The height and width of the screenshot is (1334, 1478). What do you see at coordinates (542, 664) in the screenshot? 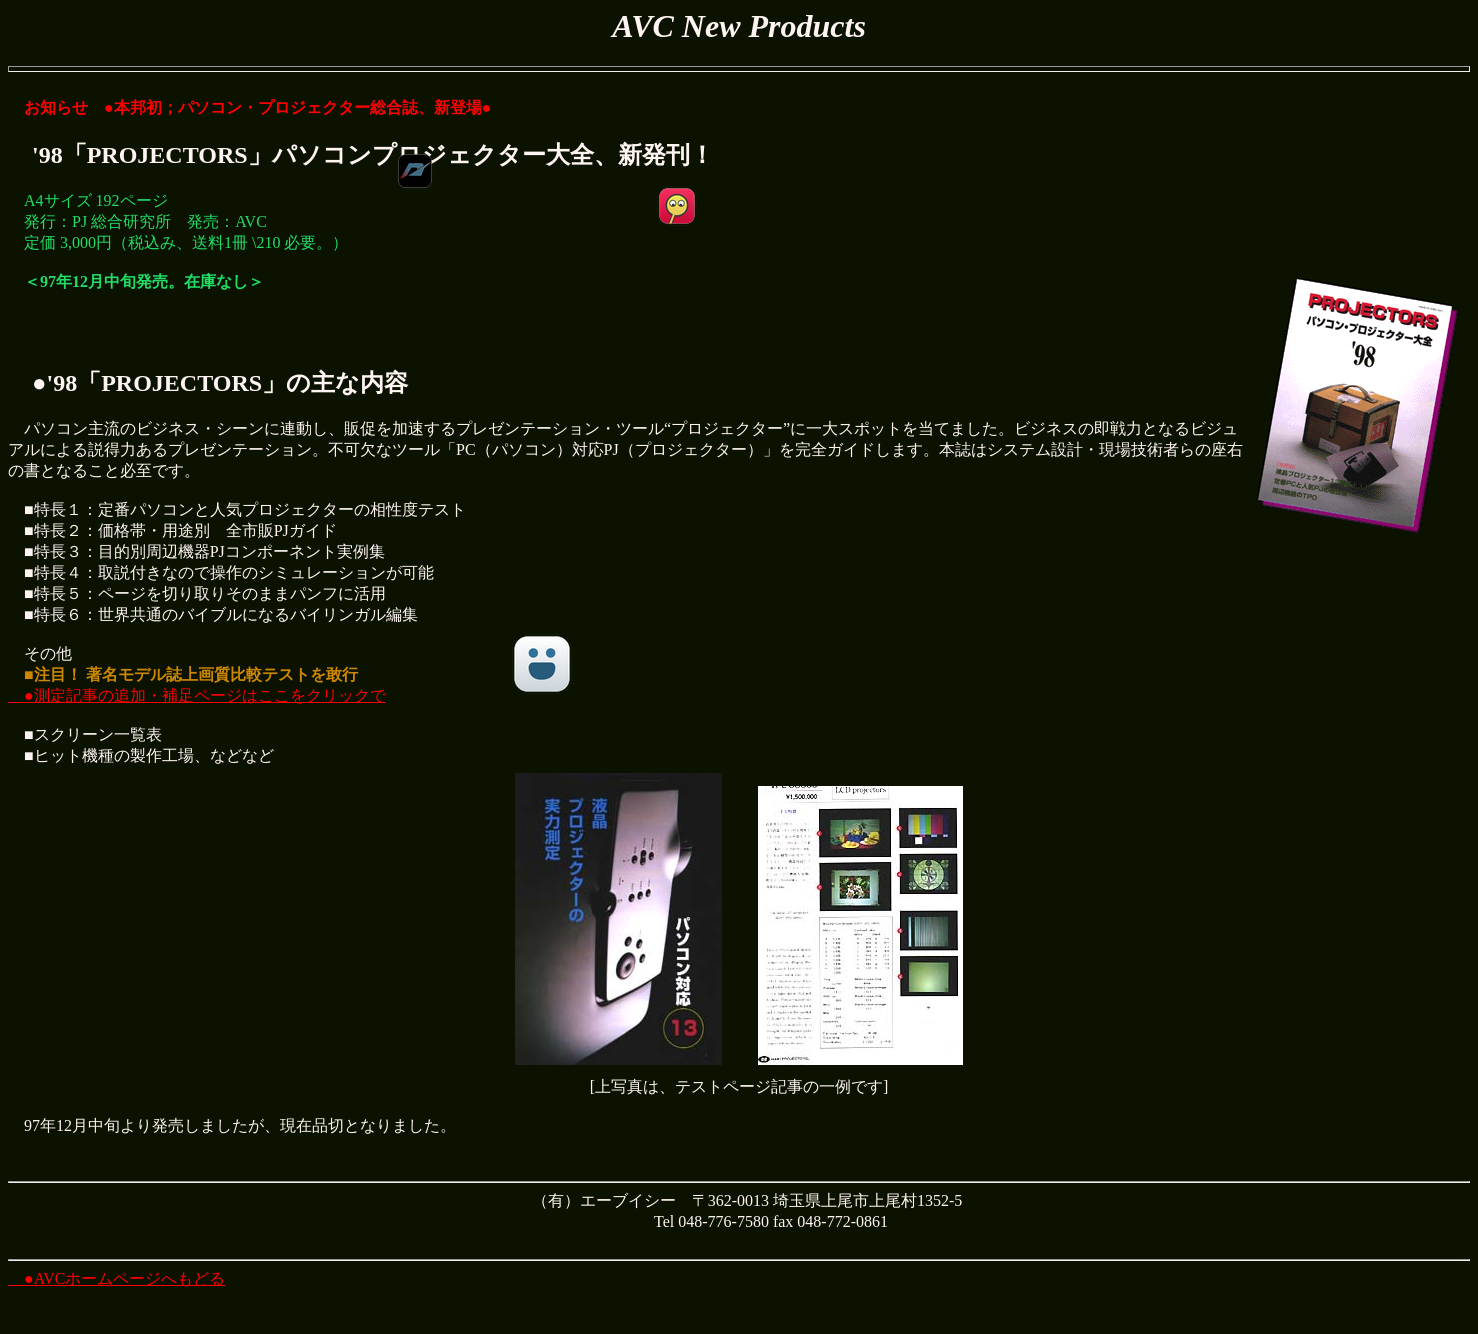
I see `launch a boy and his blob game` at bounding box center [542, 664].